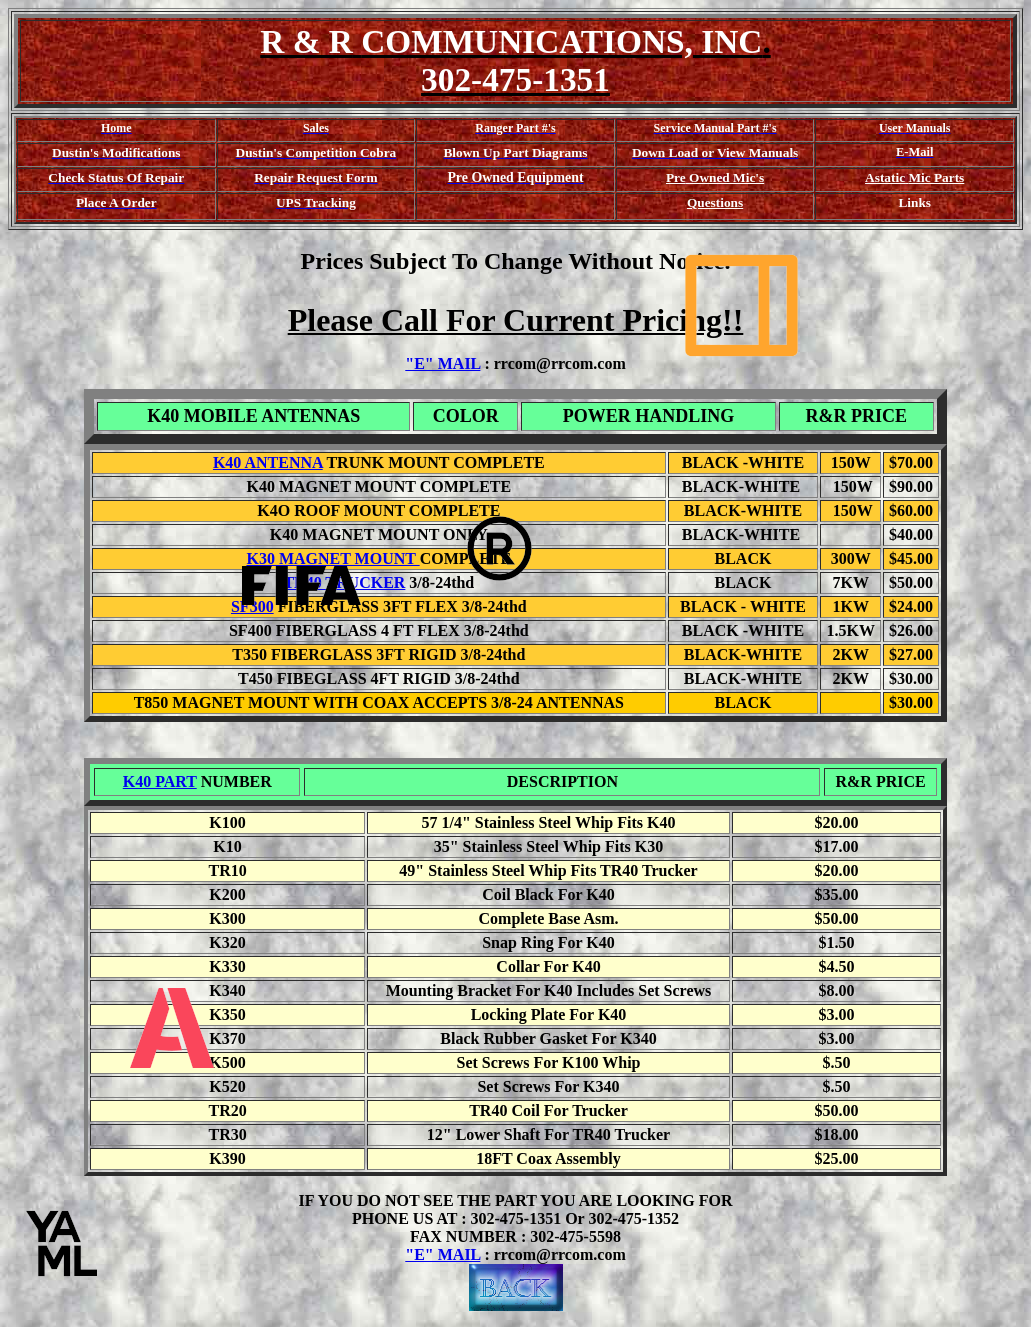  What do you see at coordinates (61, 1243) in the screenshot?
I see `indicates a YAML configuration file` at bounding box center [61, 1243].